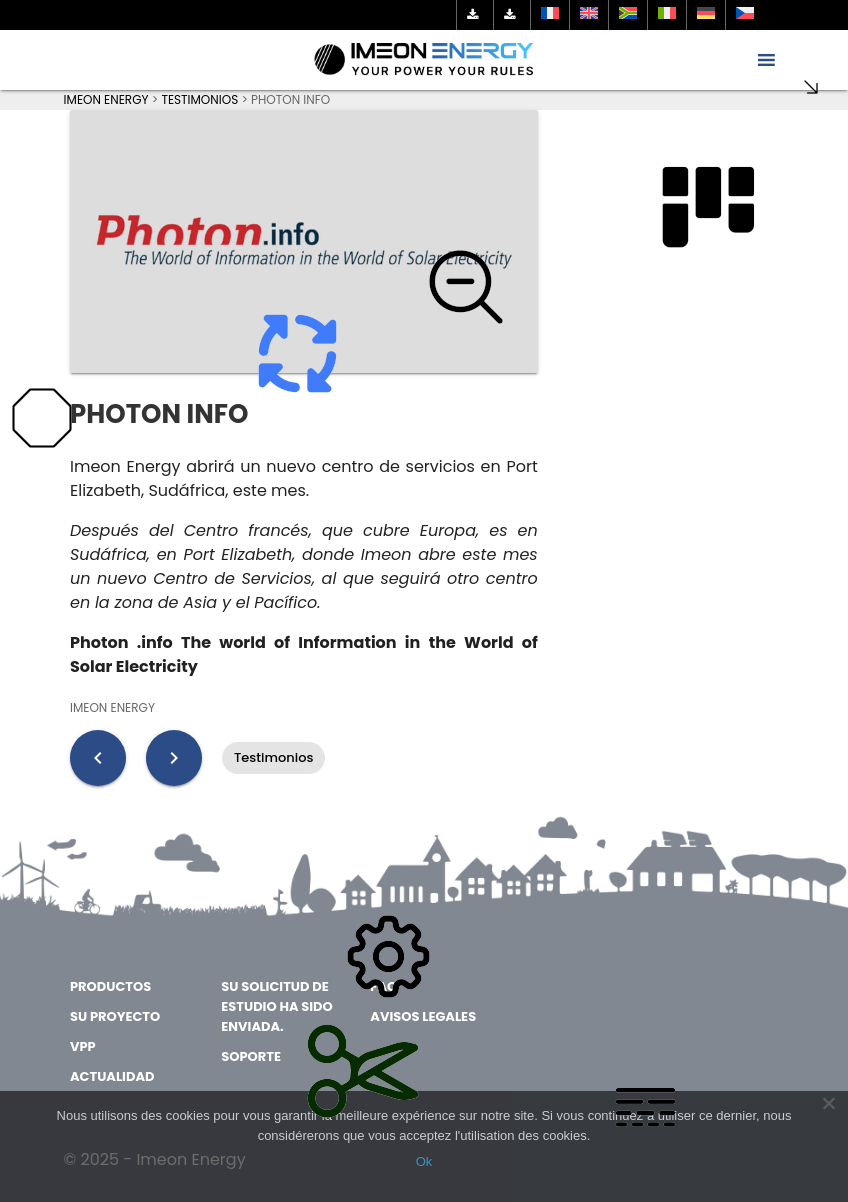 This screenshot has width=848, height=1202. I want to click on apply a gradient effect to selected element, so click(645, 1108).